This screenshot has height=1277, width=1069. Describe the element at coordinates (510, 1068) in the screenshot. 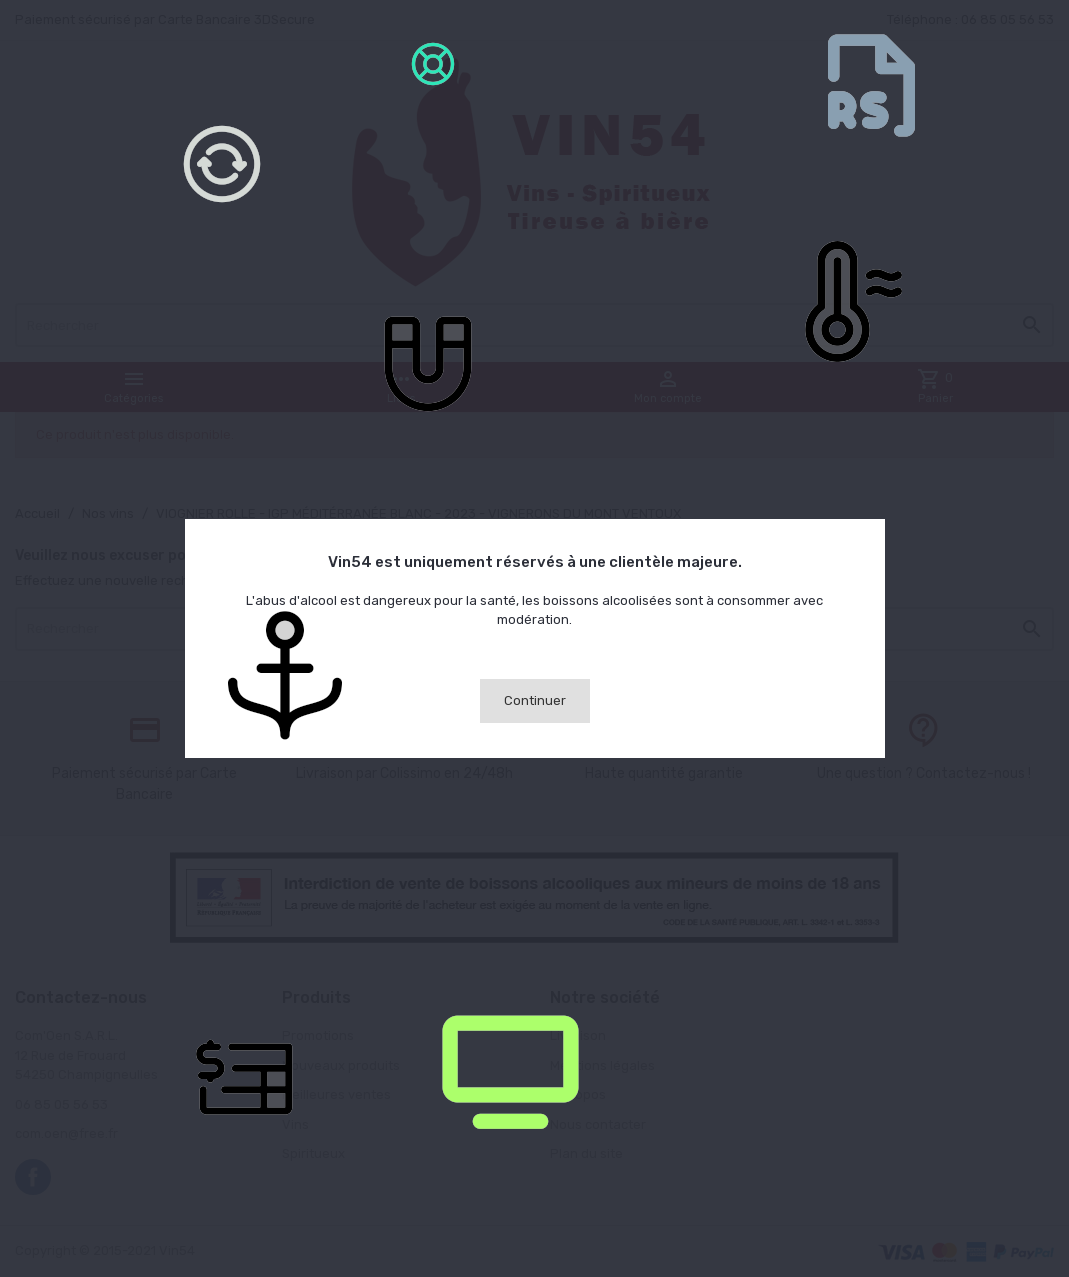

I see `access TV or video streaming` at that location.